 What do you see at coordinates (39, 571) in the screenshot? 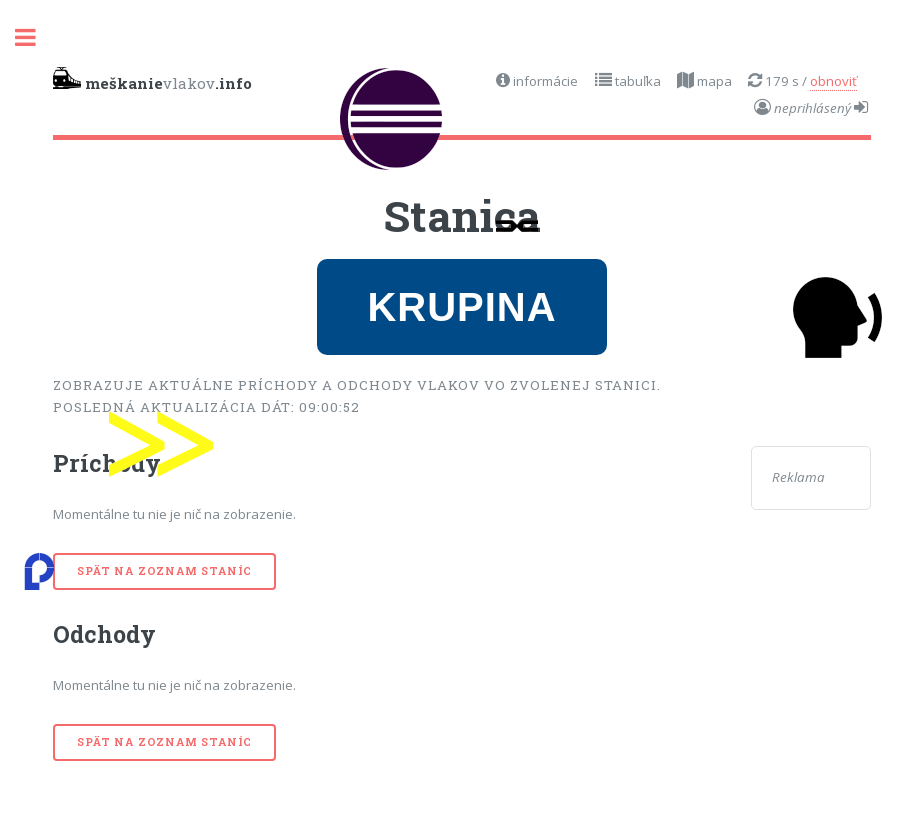
I see `open passport app` at bounding box center [39, 571].